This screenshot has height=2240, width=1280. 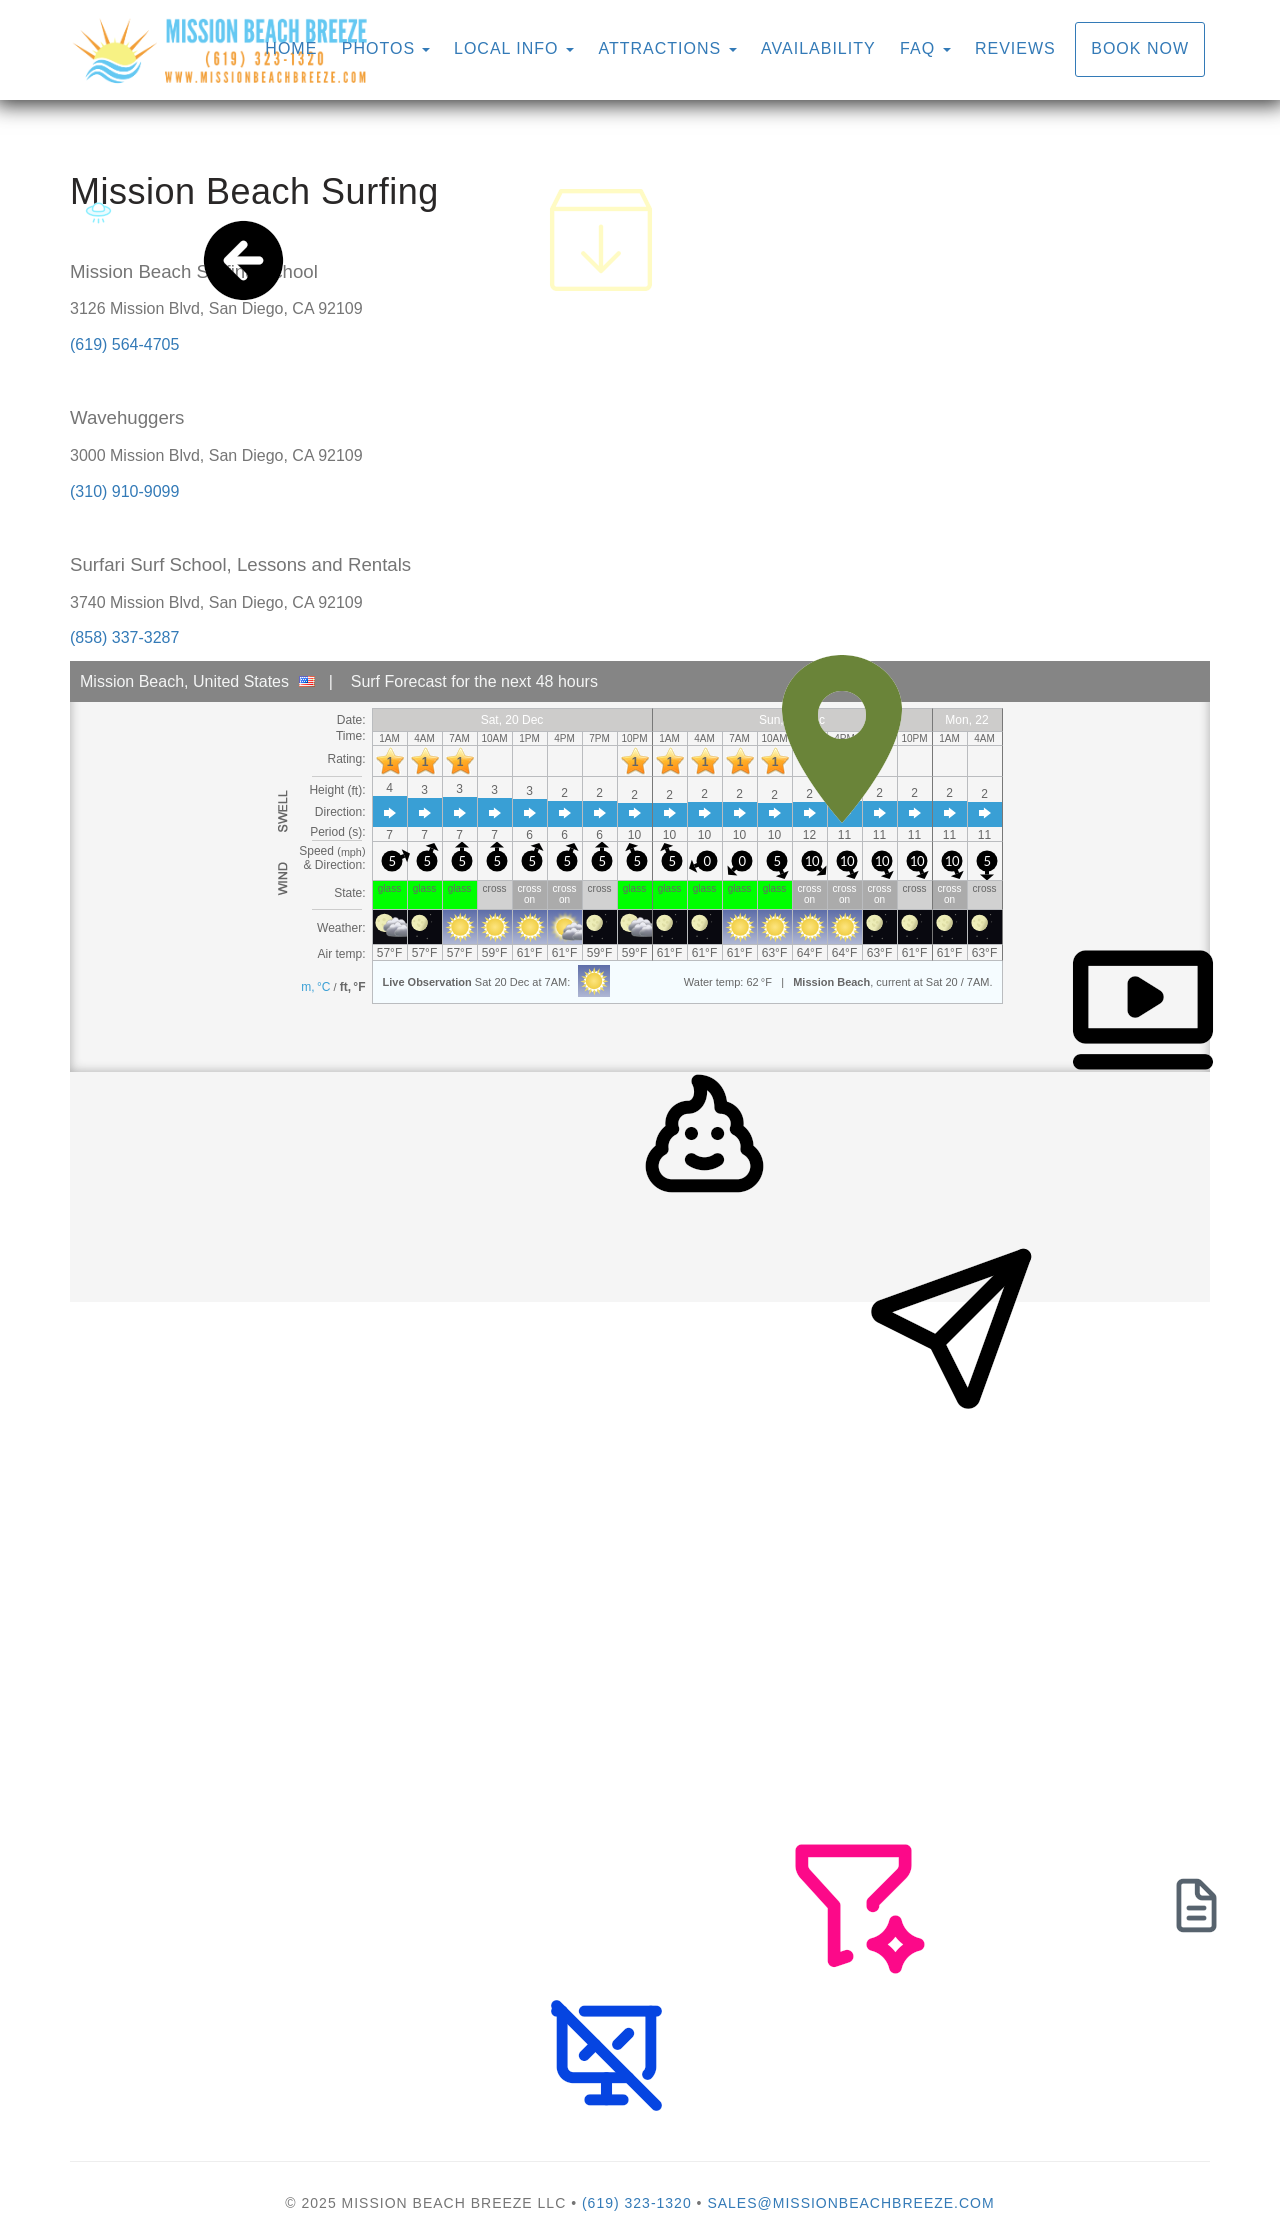 I want to click on access sci-fi or space-themed content, so click(x=98, y=212).